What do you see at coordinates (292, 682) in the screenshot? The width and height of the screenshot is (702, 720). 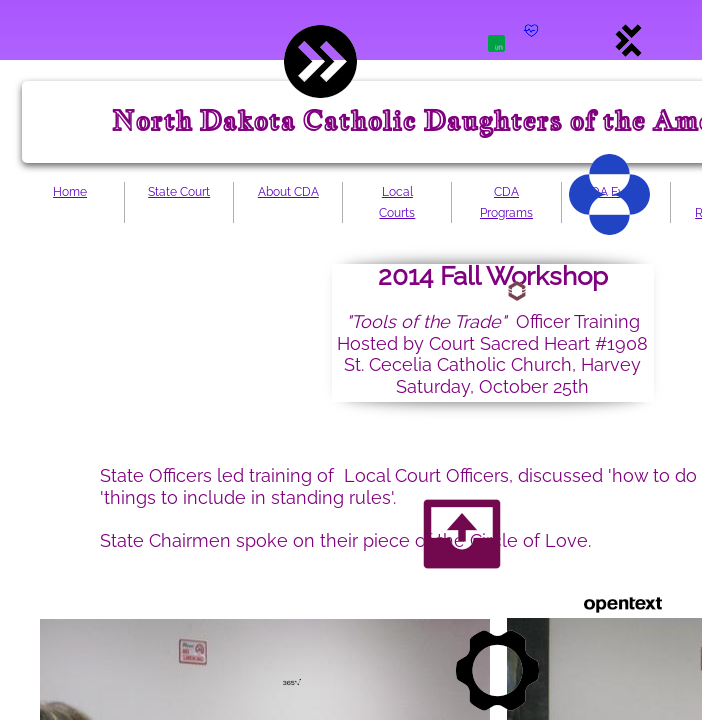 I see `365 data science logo` at bounding box center [292, 682].